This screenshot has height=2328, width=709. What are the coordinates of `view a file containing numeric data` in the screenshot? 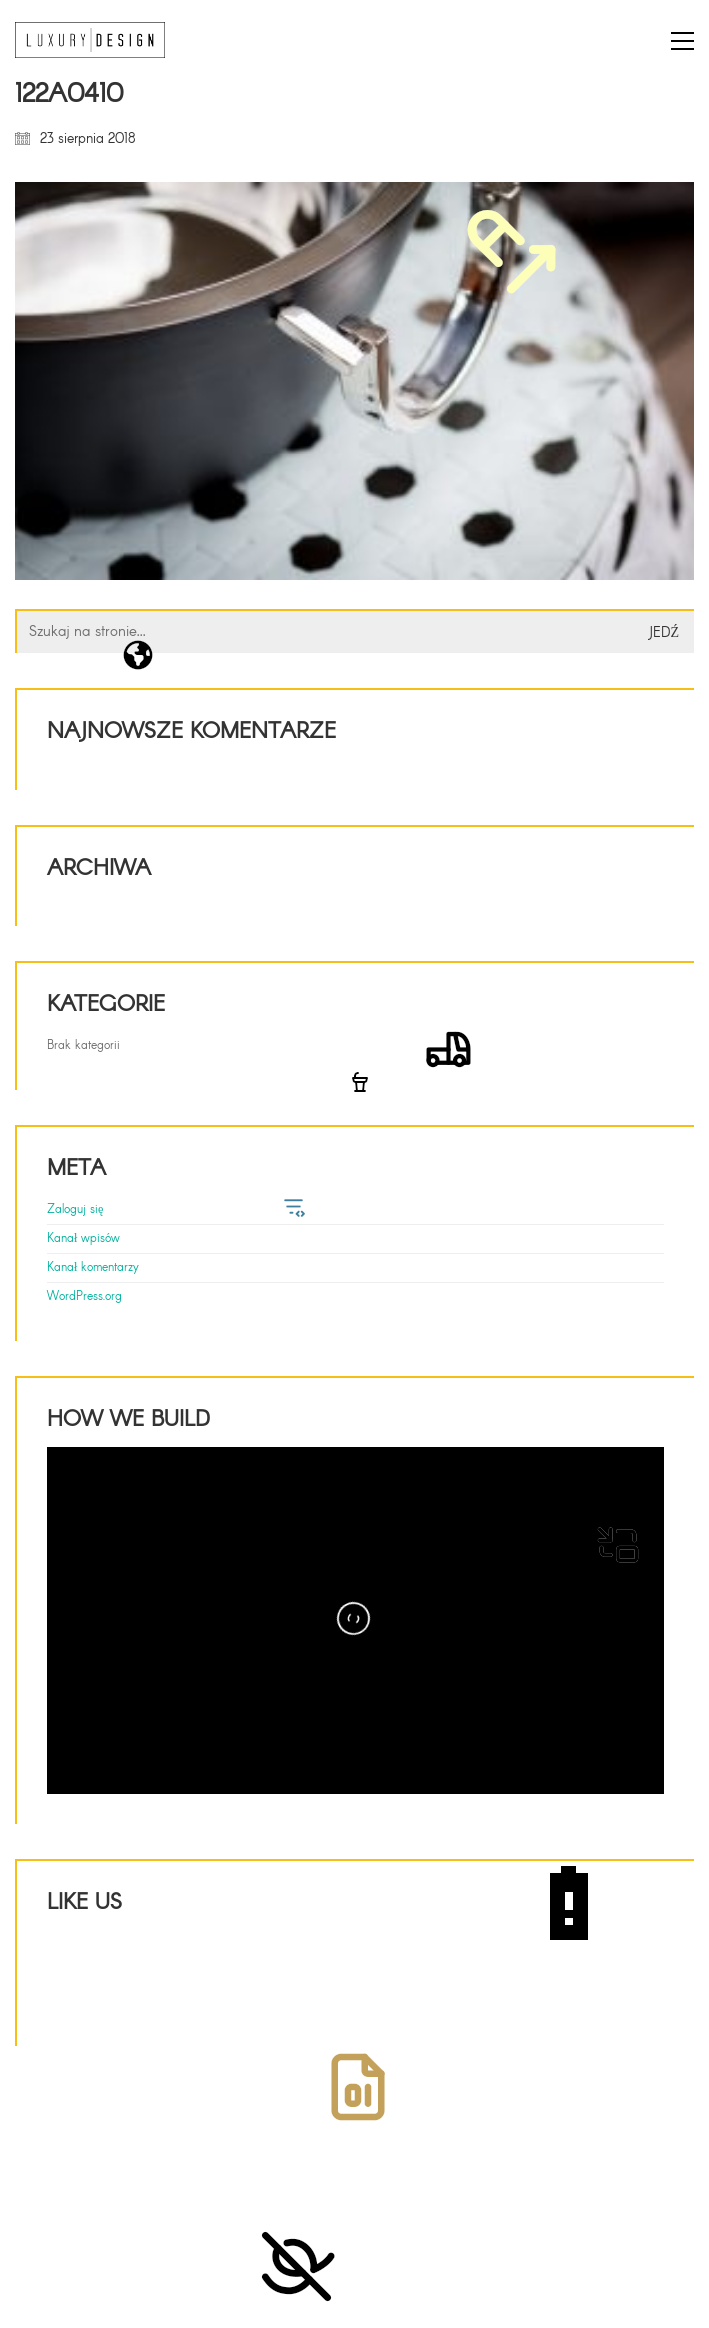 It's located at (358, 2087).